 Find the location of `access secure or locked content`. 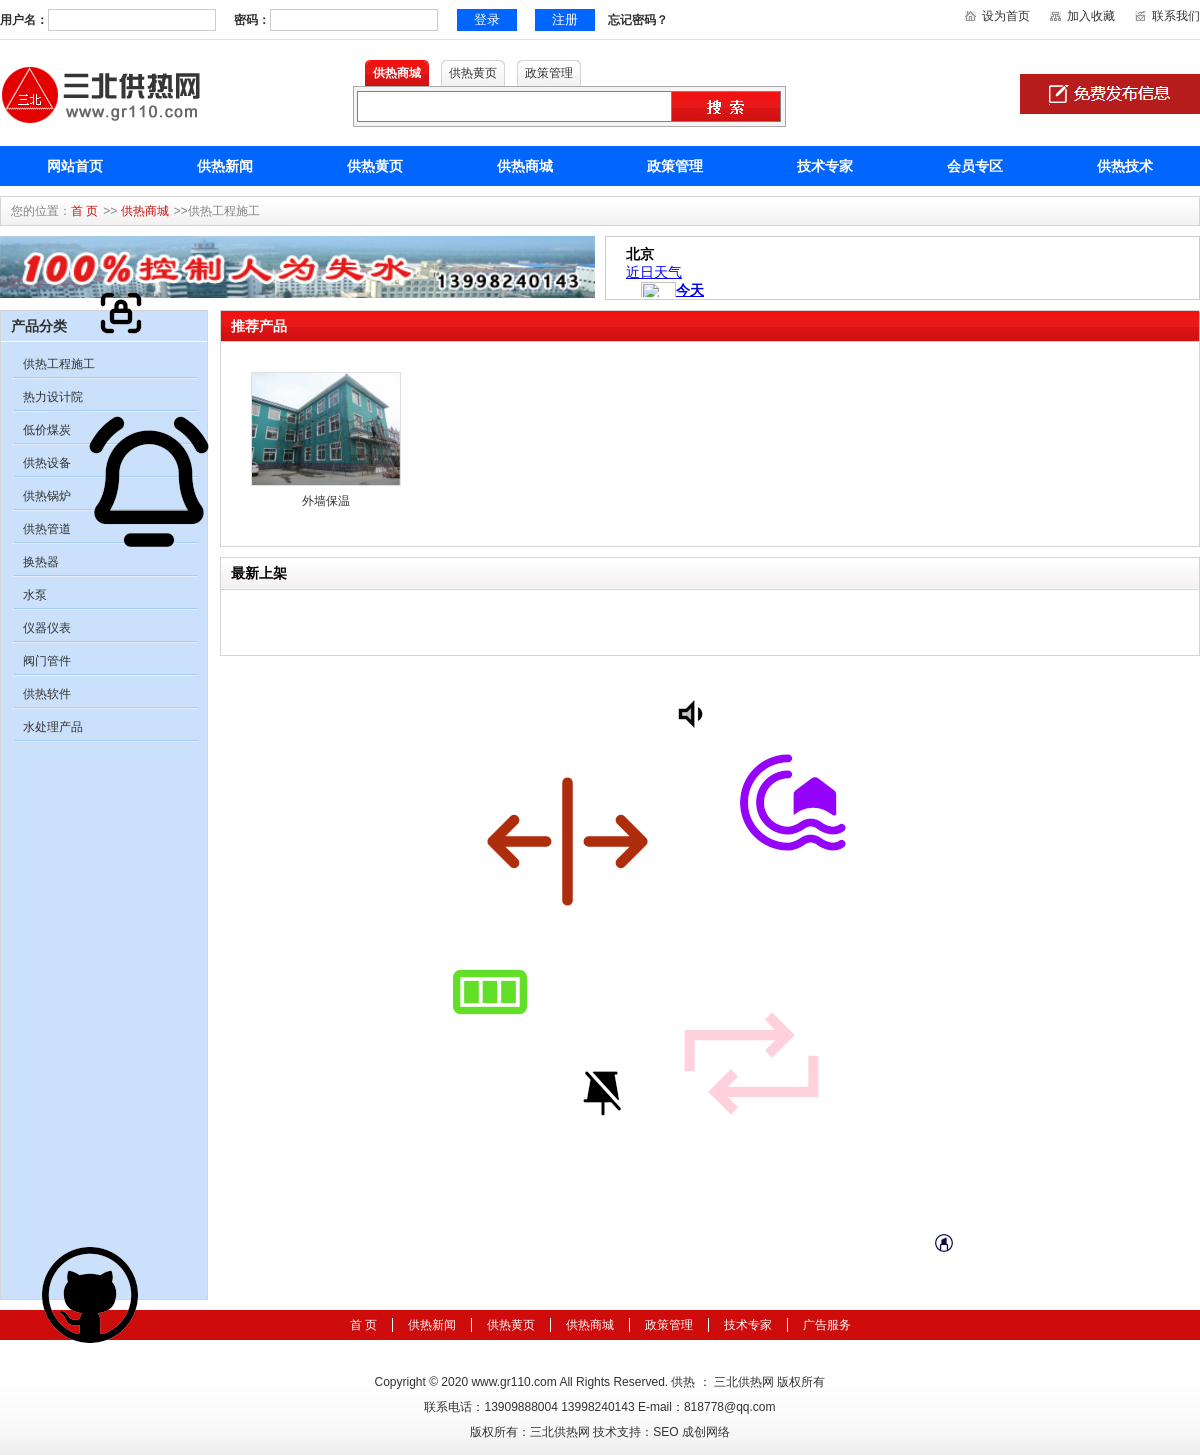

access secure or locked content is located at coordinates (121, 313).